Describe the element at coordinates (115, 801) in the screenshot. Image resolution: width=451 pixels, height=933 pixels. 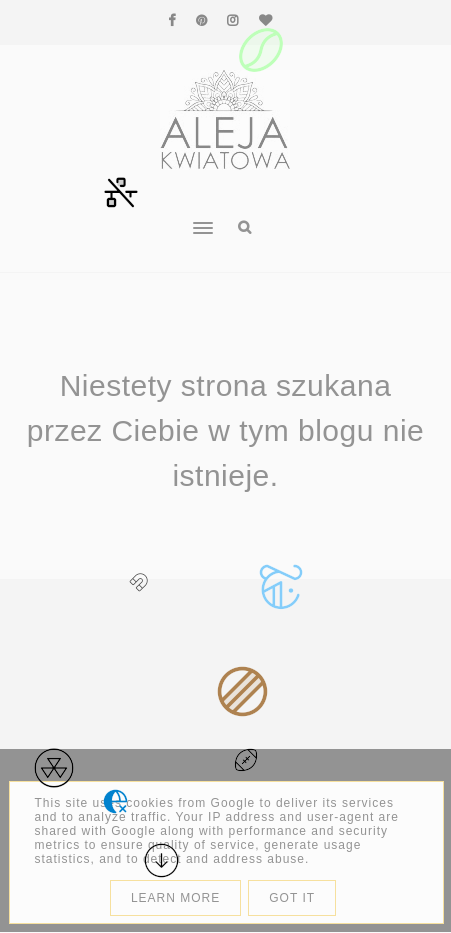
I see `no internet connection` at that location.